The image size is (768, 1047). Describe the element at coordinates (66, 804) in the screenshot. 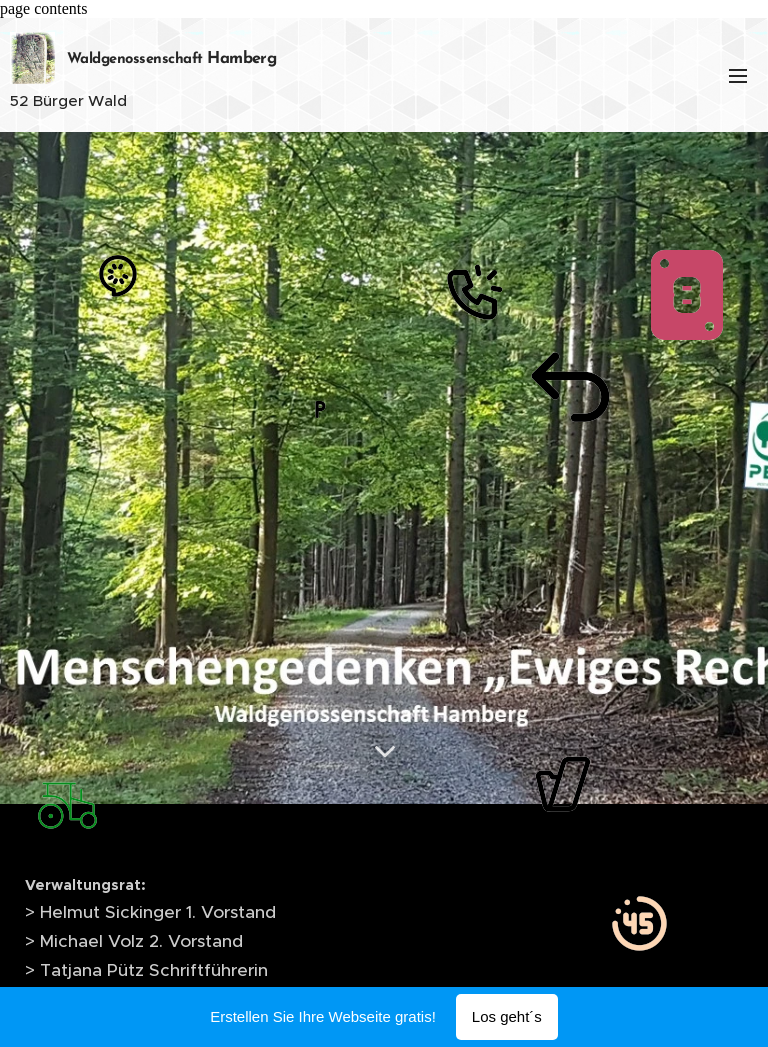

I see `access farming or agricultural features` at that location.